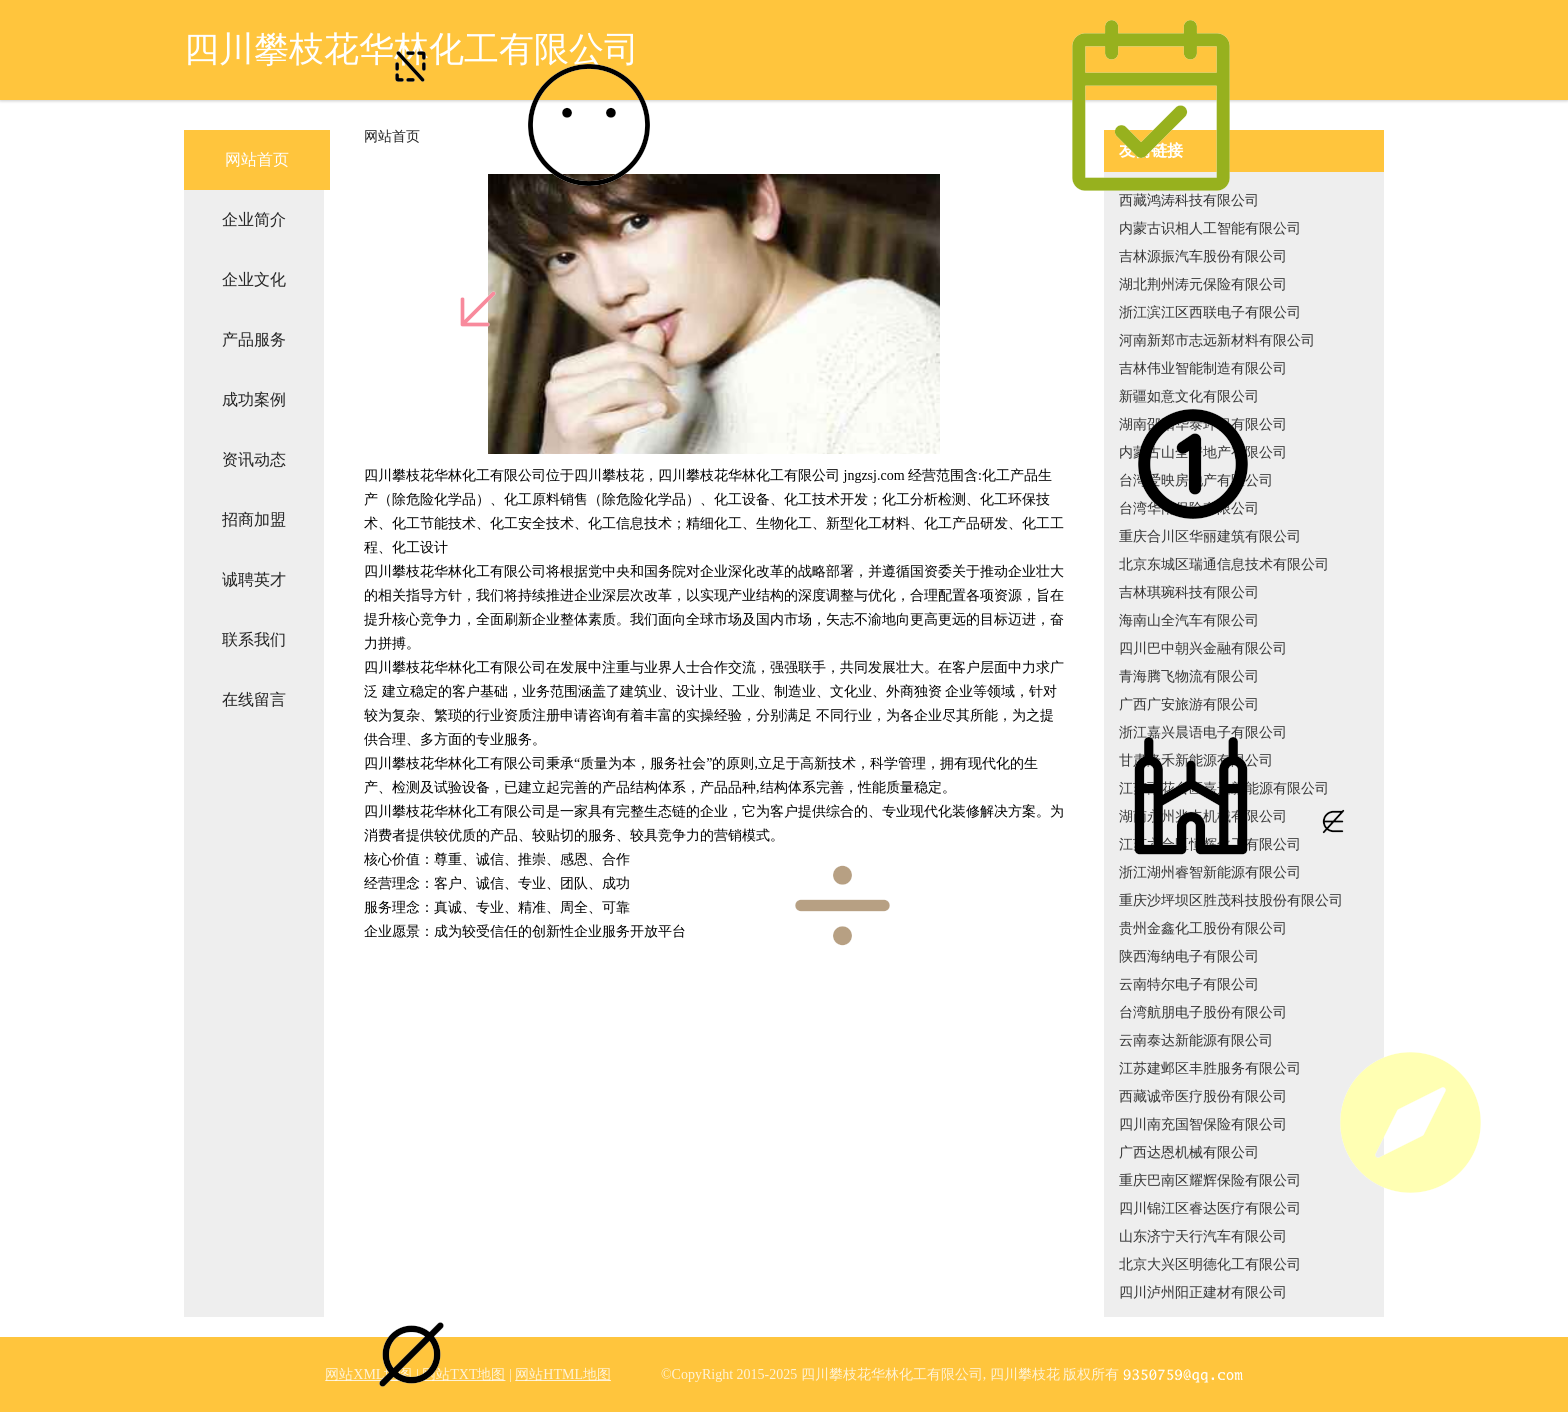  Describe the element at coordinates (1333, 821) in the screenshot. I see `indicates item is not part of a set or group` at that location.